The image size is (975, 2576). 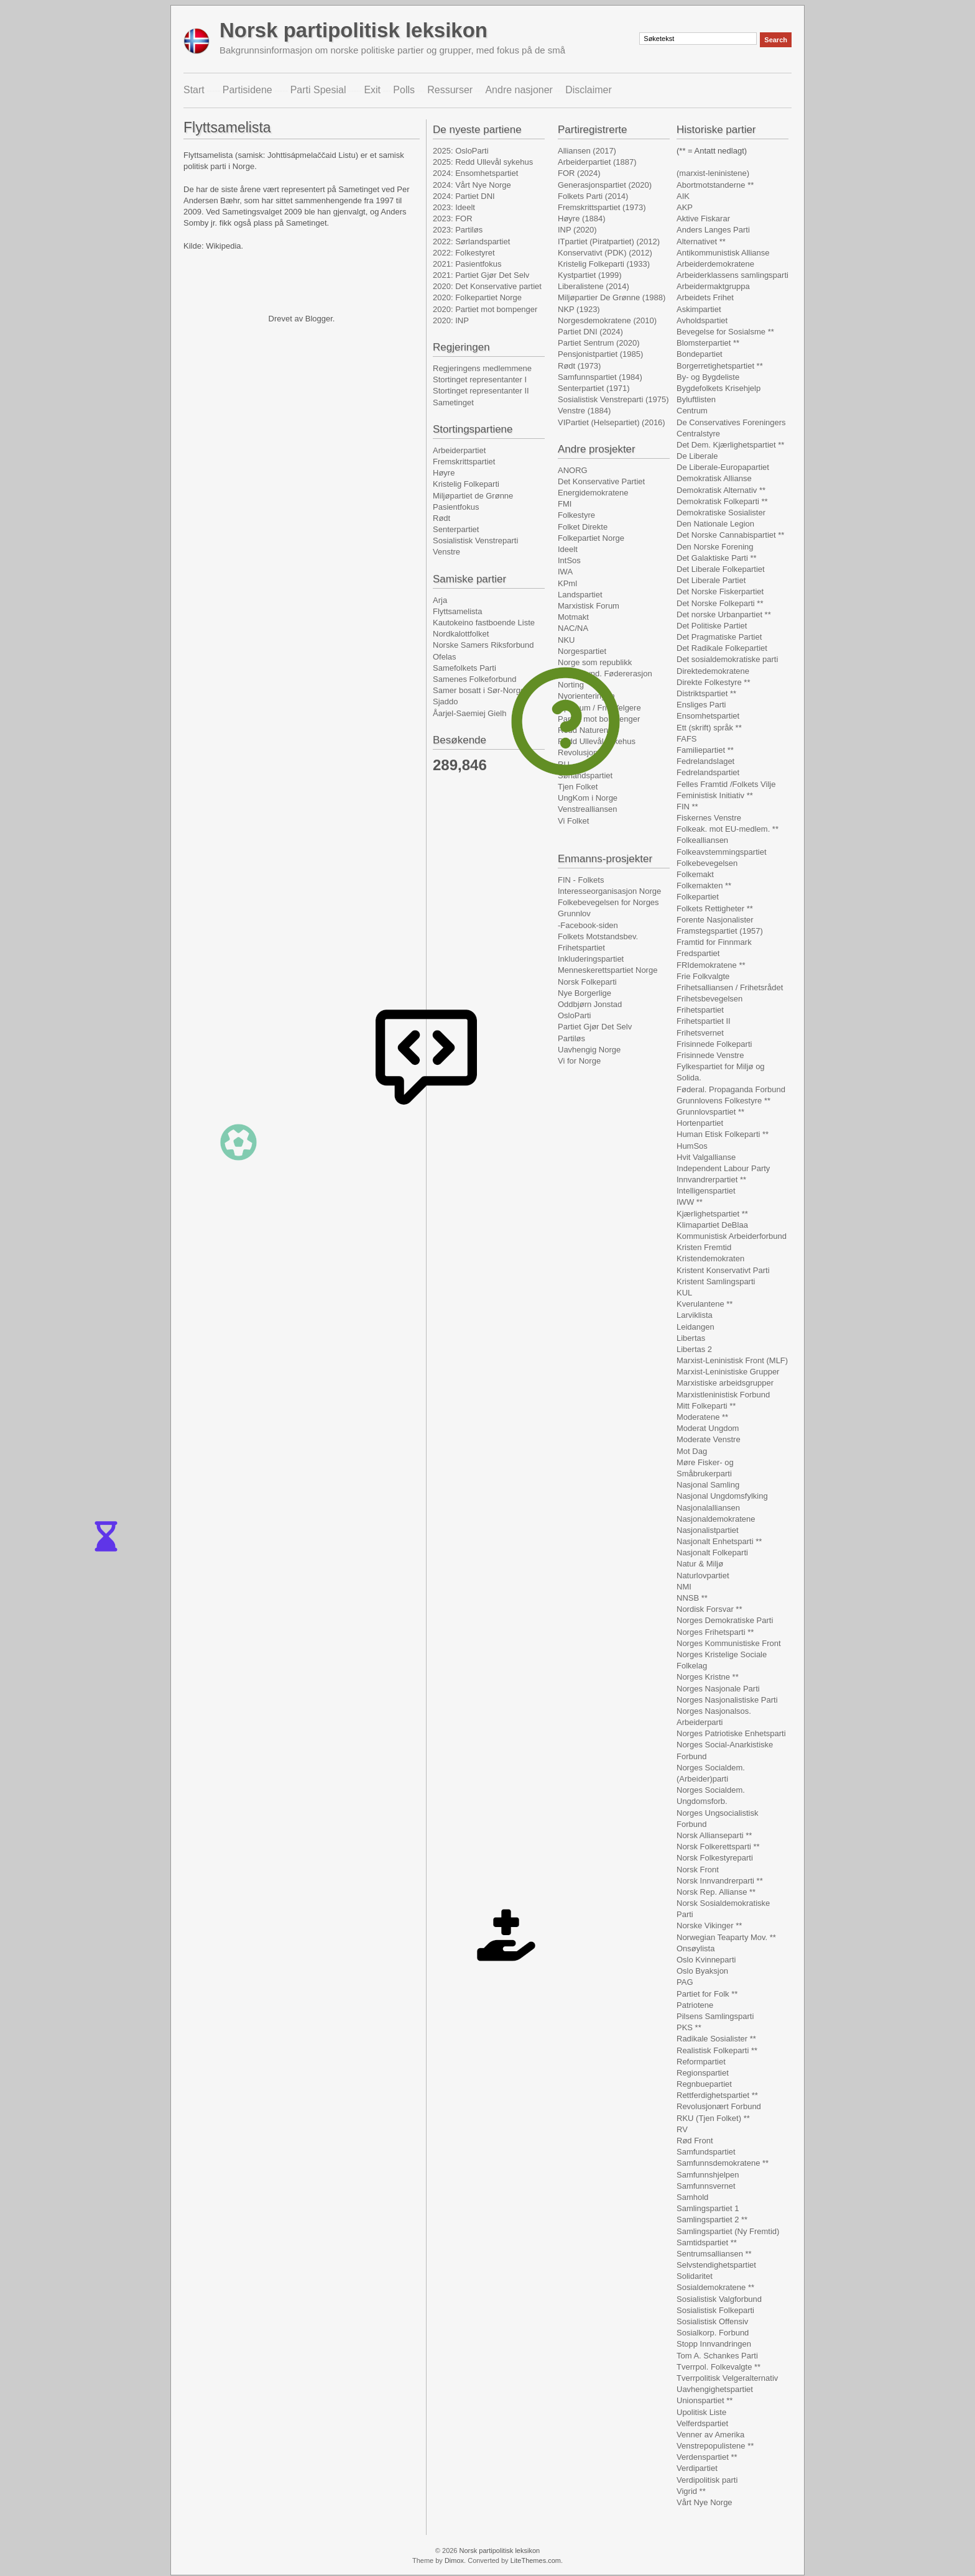 I want to click on access help or support information, so click(x=565, y=721).